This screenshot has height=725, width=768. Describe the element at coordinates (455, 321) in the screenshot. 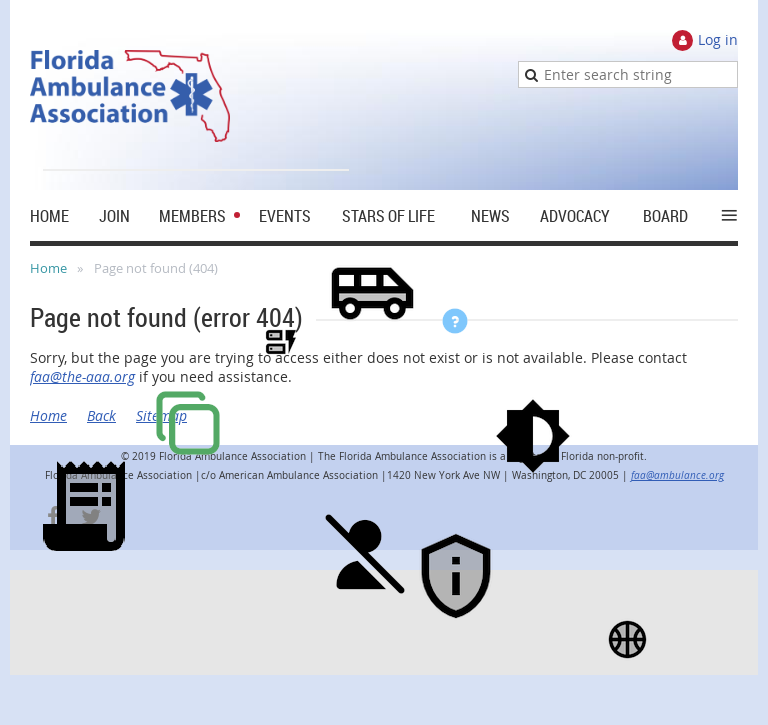

I see `access help or support information` at that location.